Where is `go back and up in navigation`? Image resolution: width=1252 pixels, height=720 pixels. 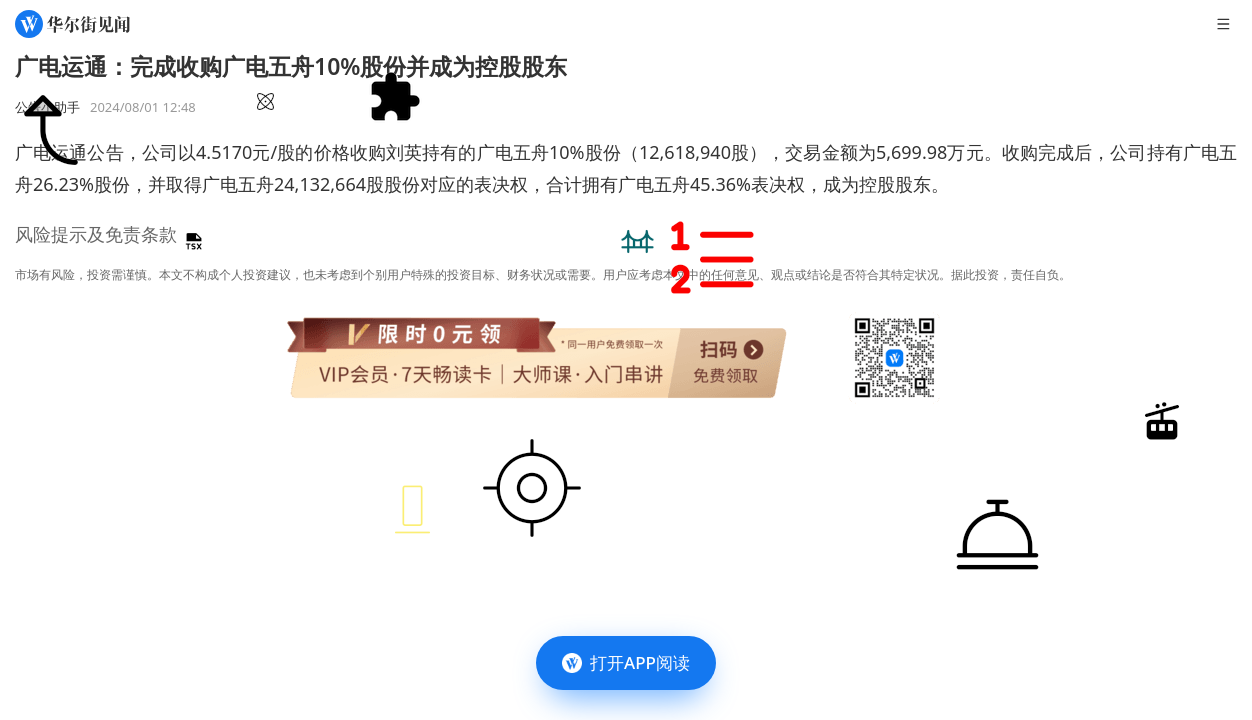
go back and up in navigation is located at coordinates (51, 130).